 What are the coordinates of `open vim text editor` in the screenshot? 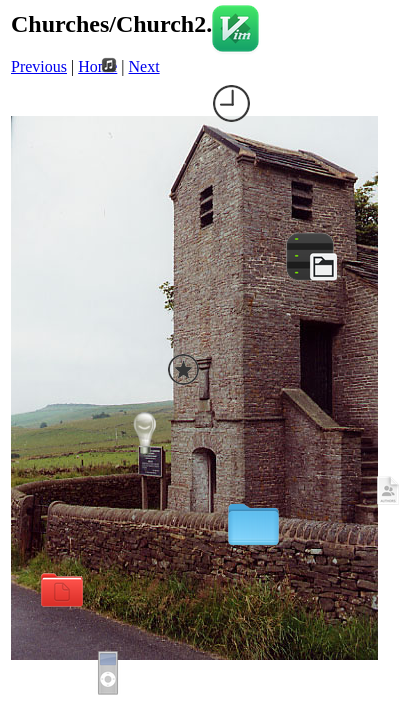 It's located at (235, 28).